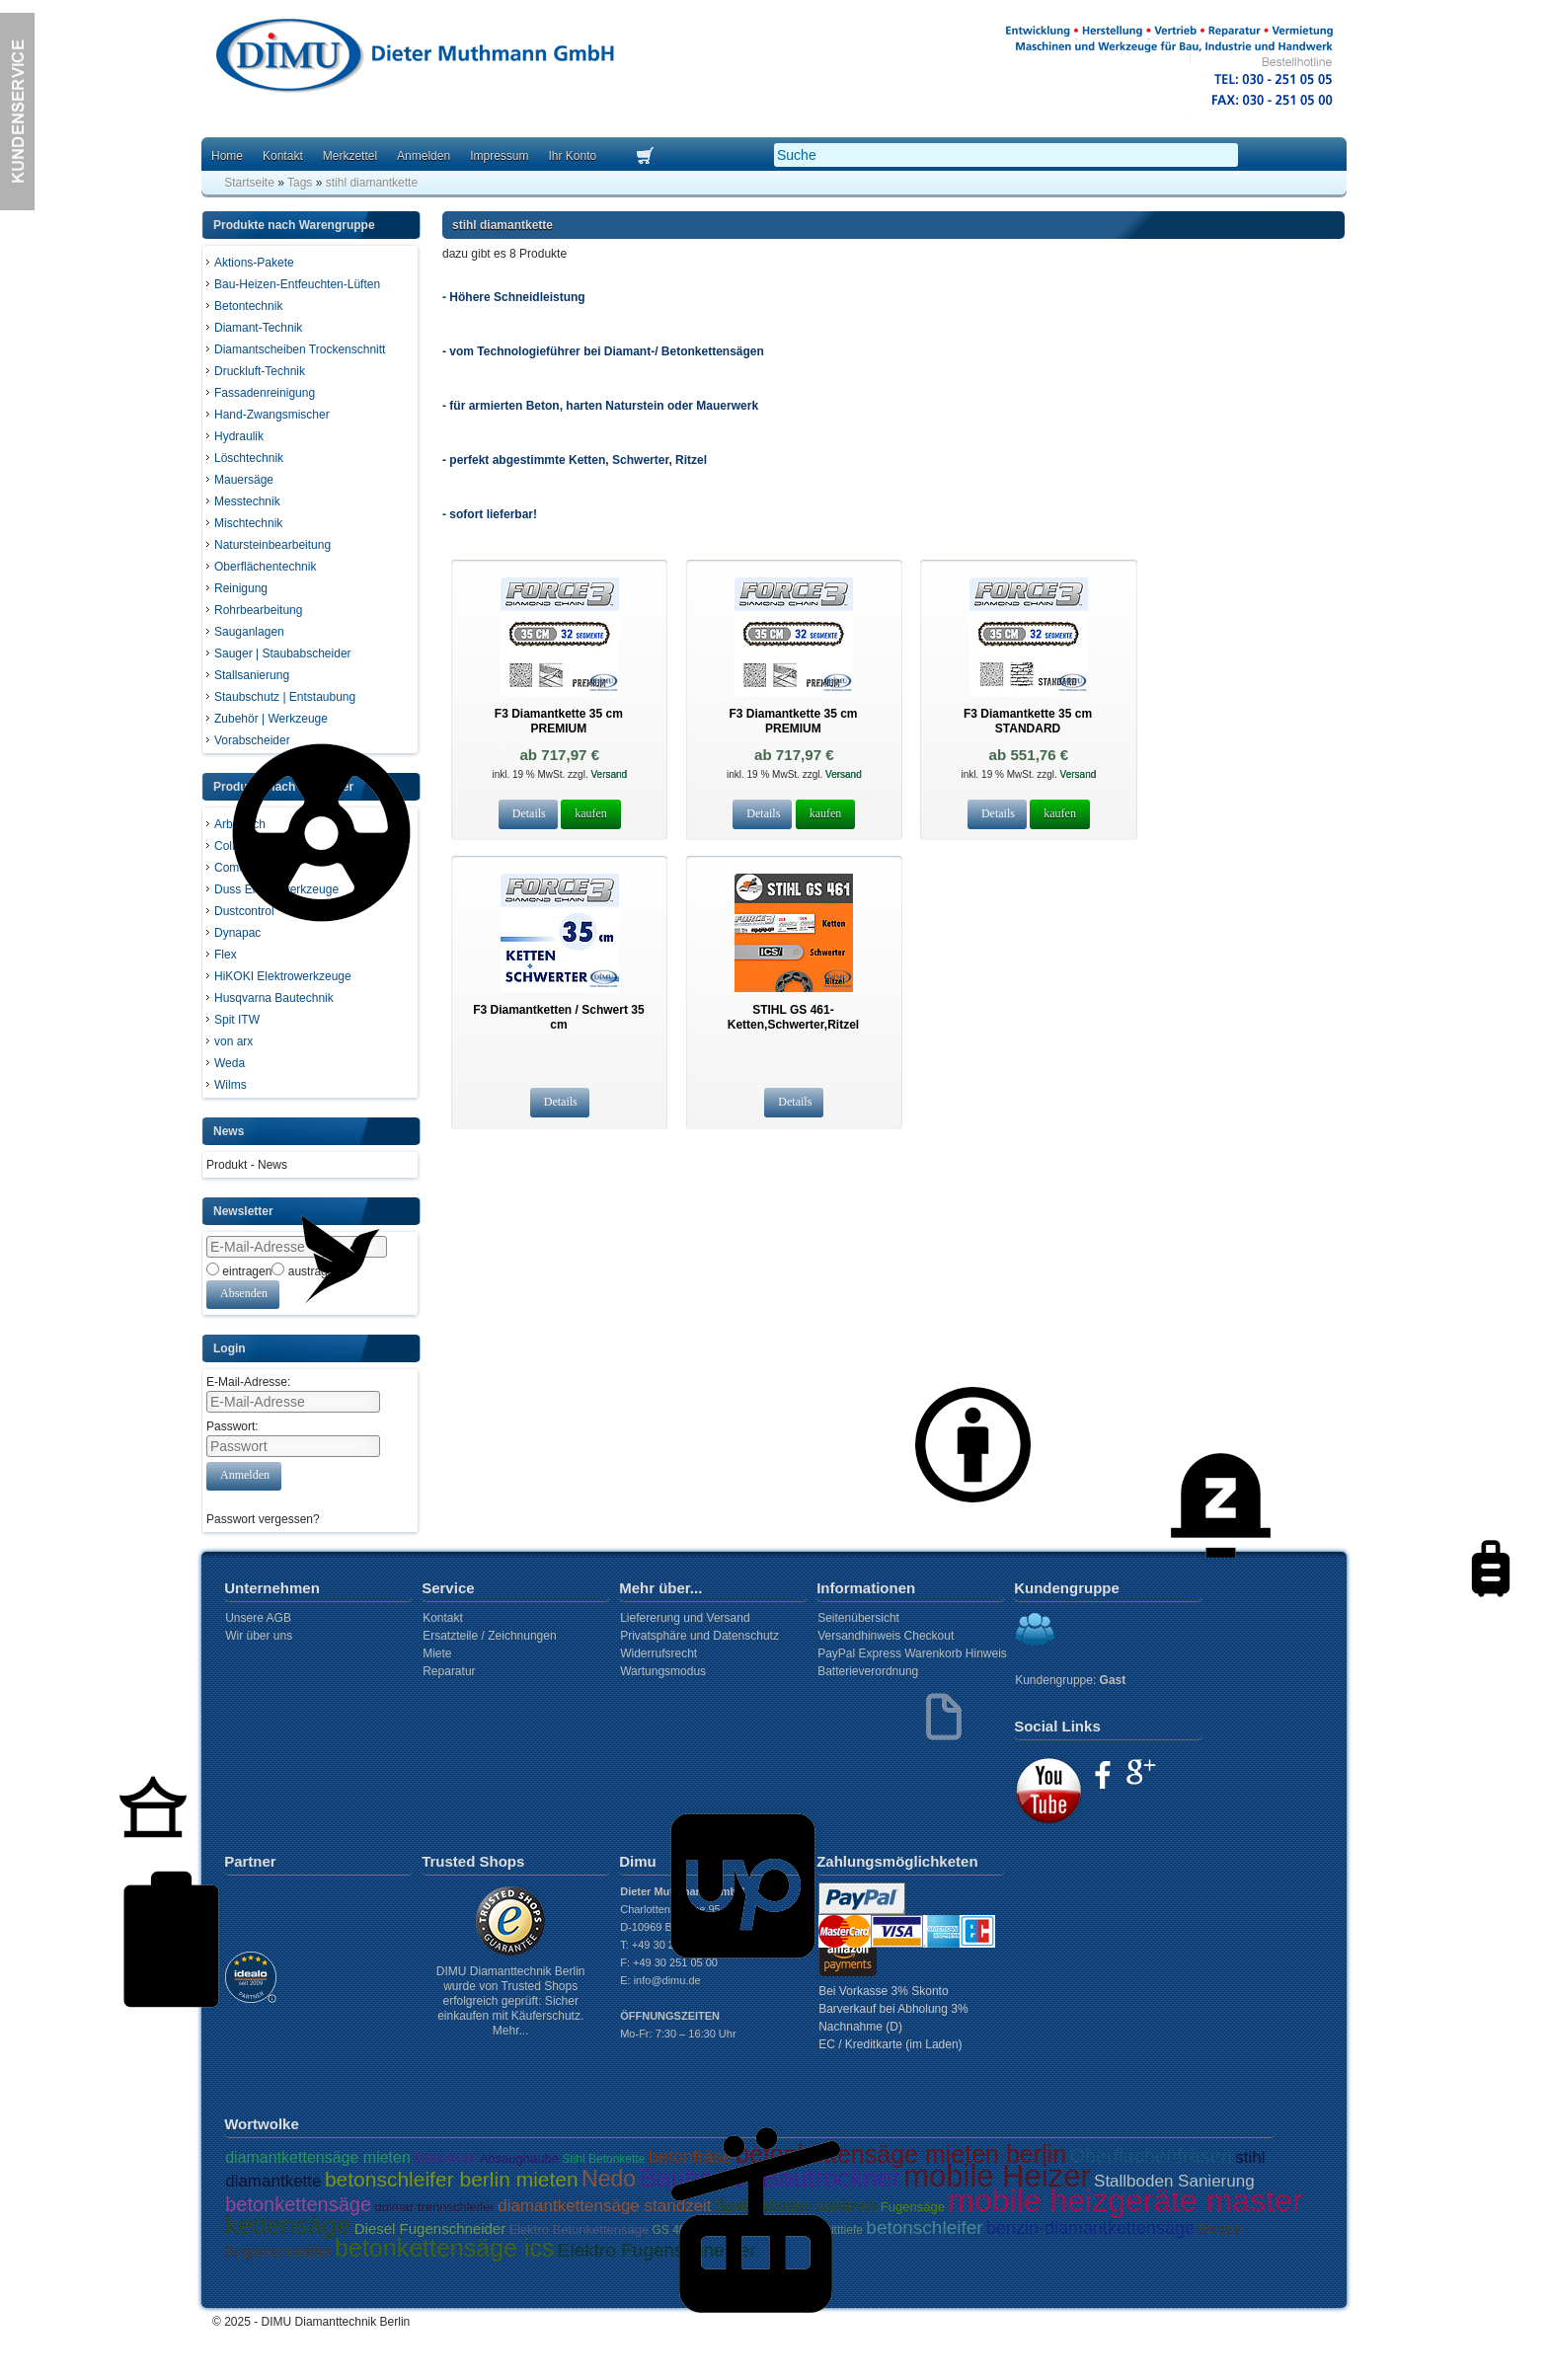 The height and width of the screenshot is (2380, 1548). Describe the element at coordinates (755, 2225) in the screenshot. I see `view tram or cable car transit options` at that location.